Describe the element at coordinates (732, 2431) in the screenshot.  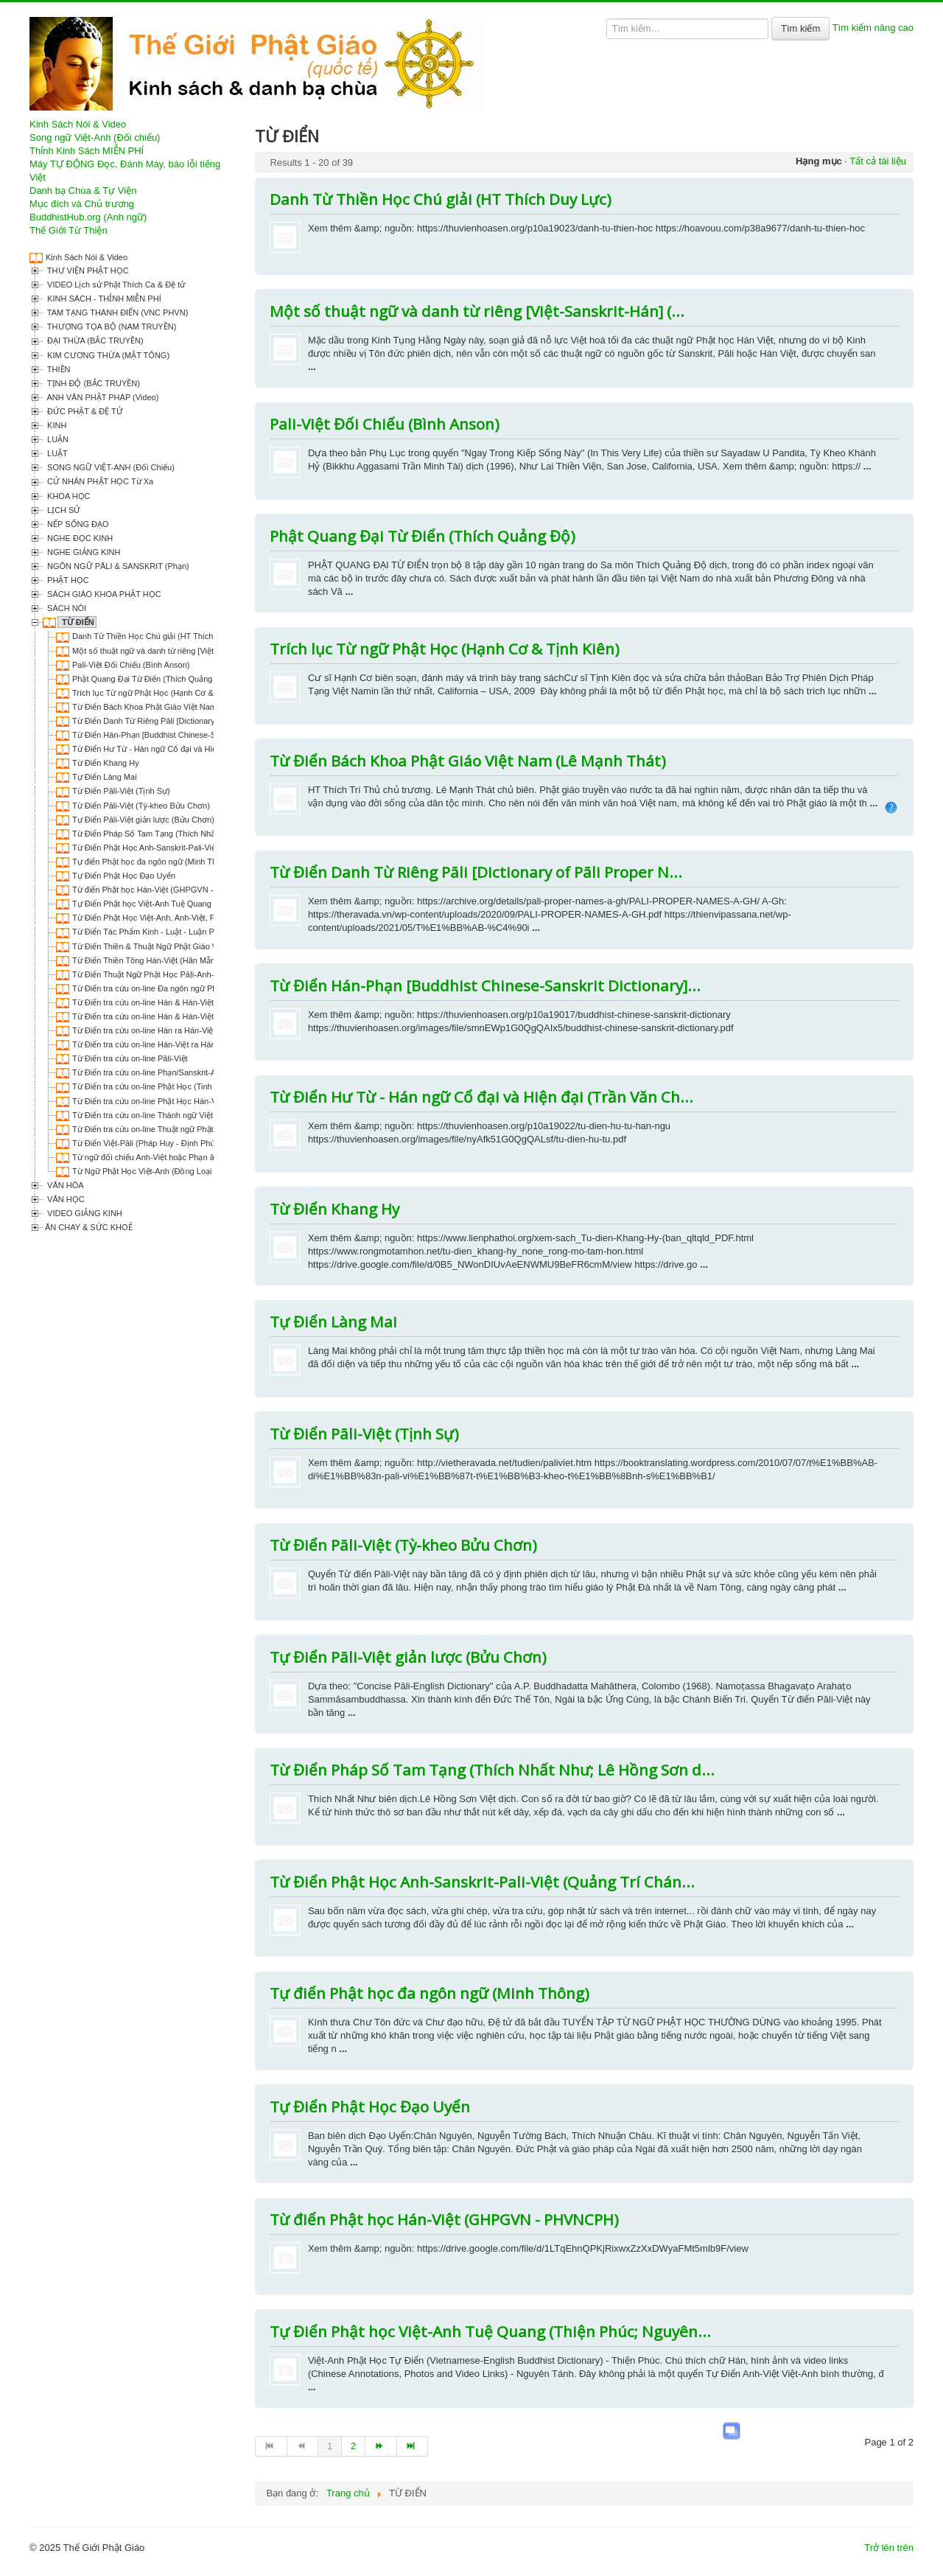
I see `manage startup applications and session settings` at that location.